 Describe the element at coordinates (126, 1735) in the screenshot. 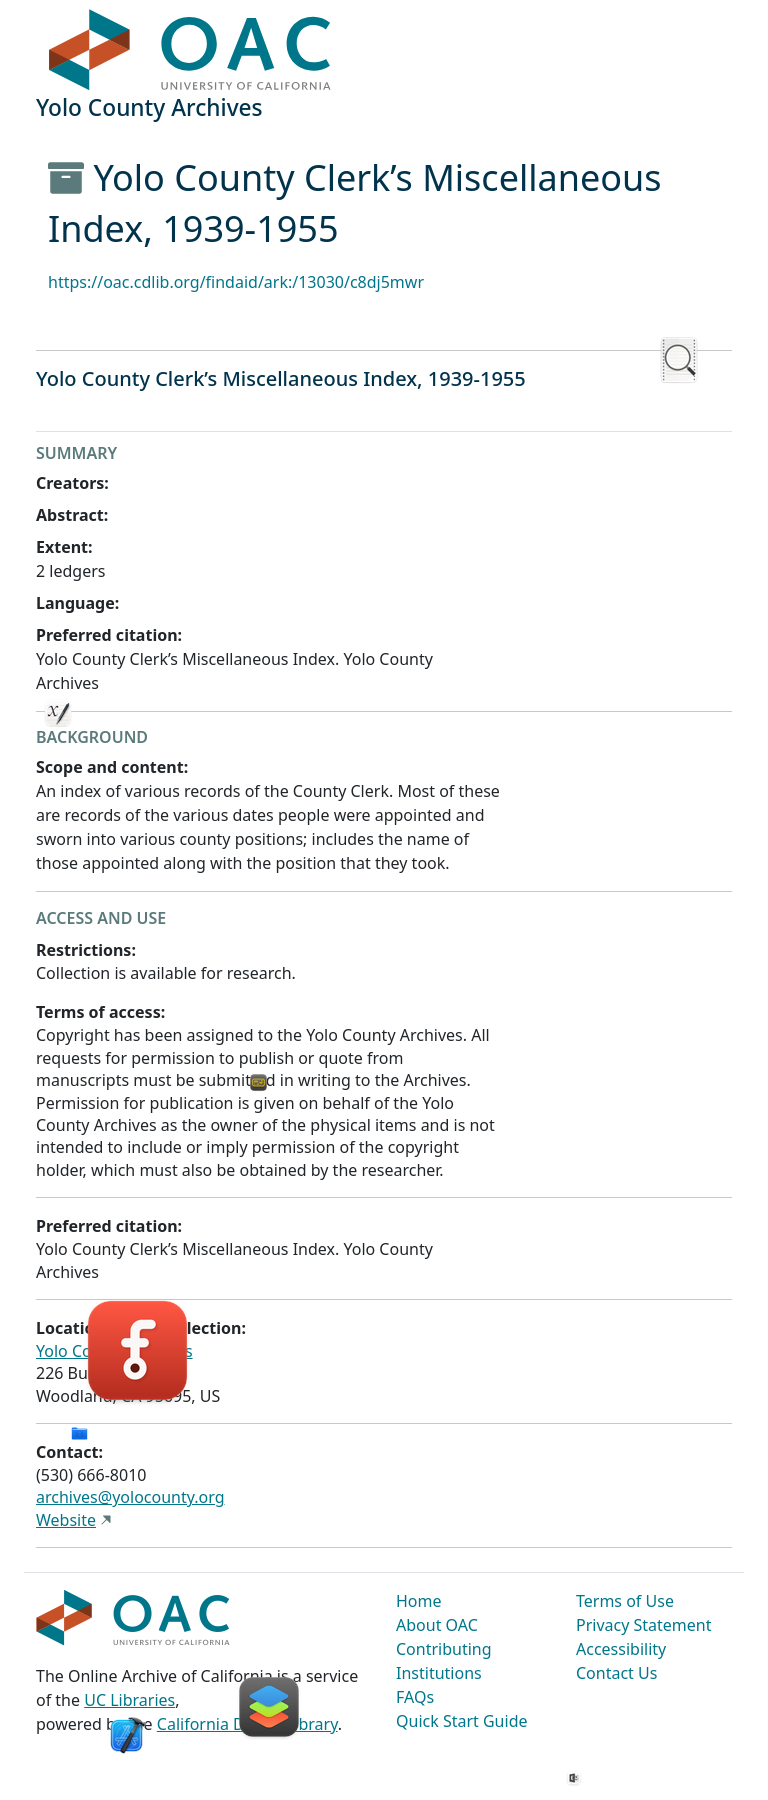

I see `open Xcode development environment` at that location.